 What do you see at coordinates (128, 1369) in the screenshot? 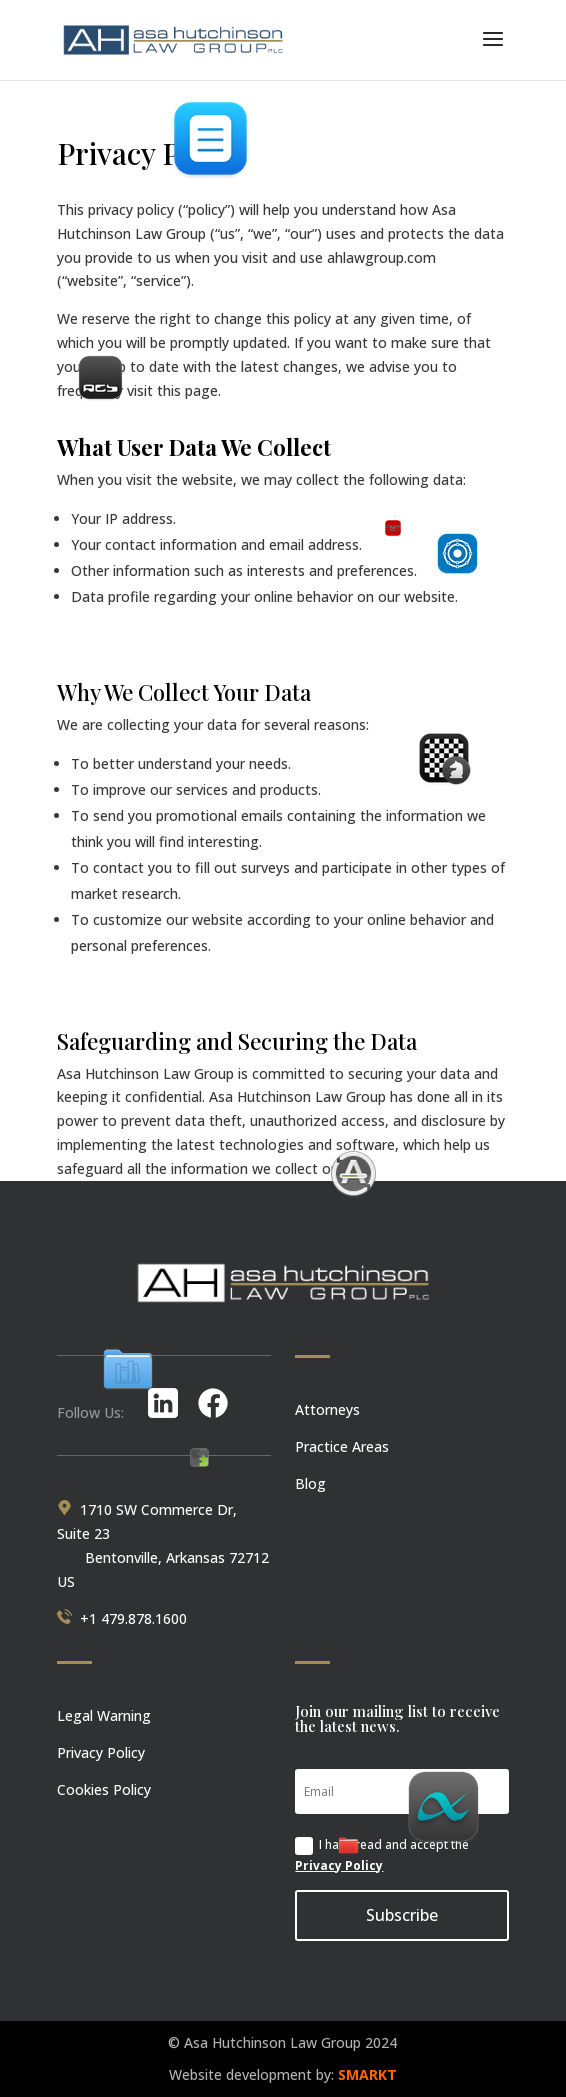
I see `open media library folder` at bounding box center [128, 1369].